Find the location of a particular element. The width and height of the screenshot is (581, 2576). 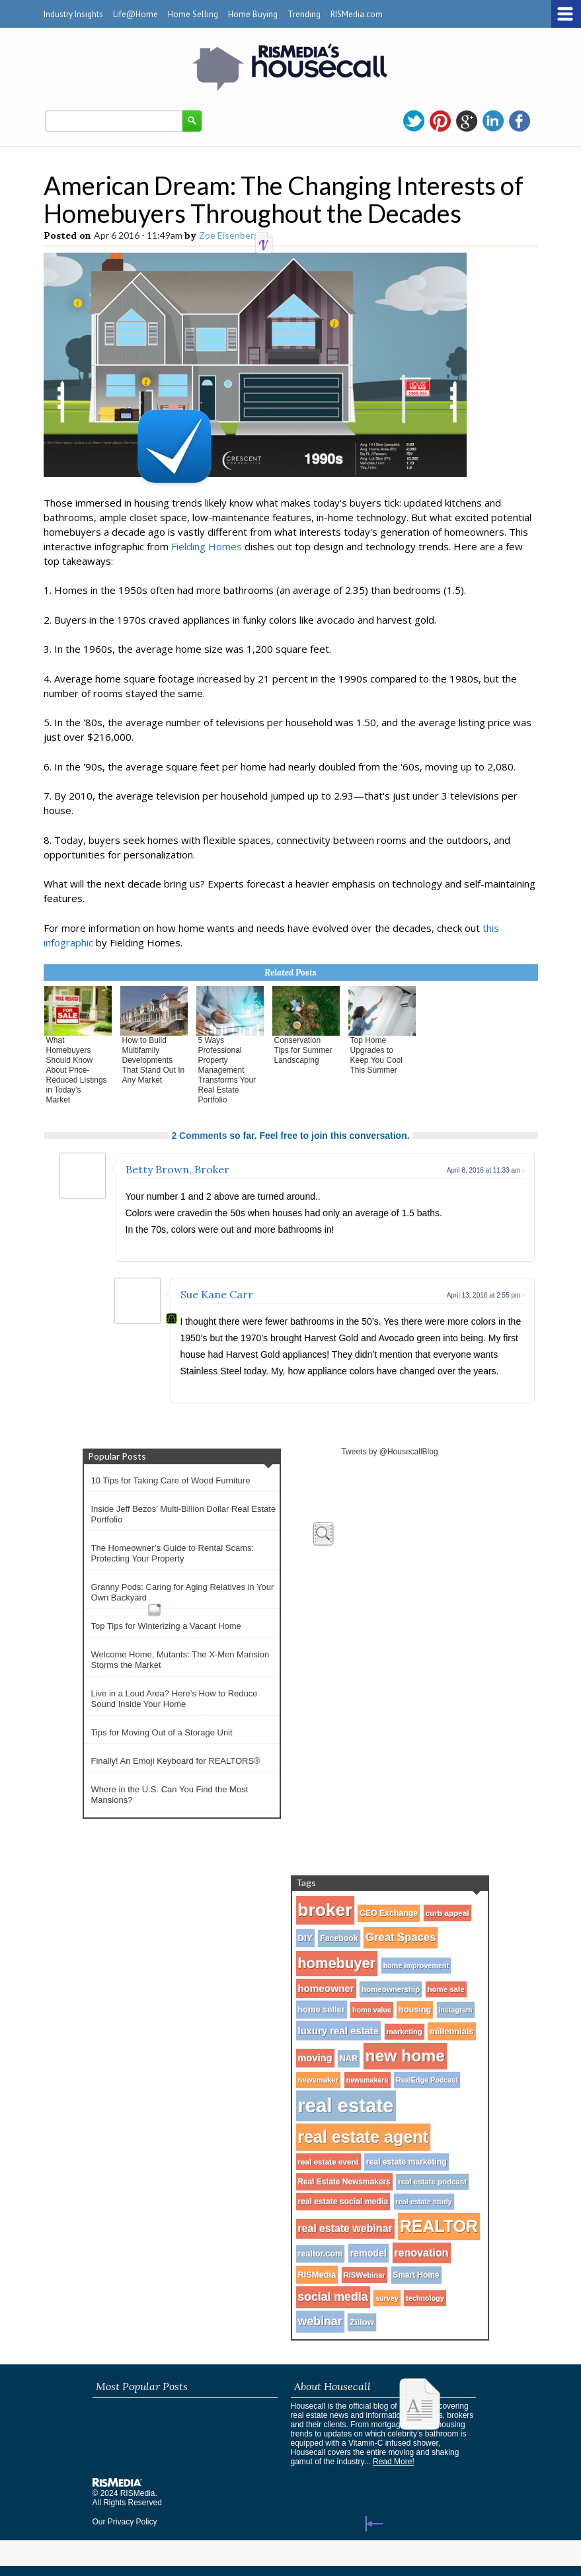

open gnome logs application is located at coordinates (323, 1534).